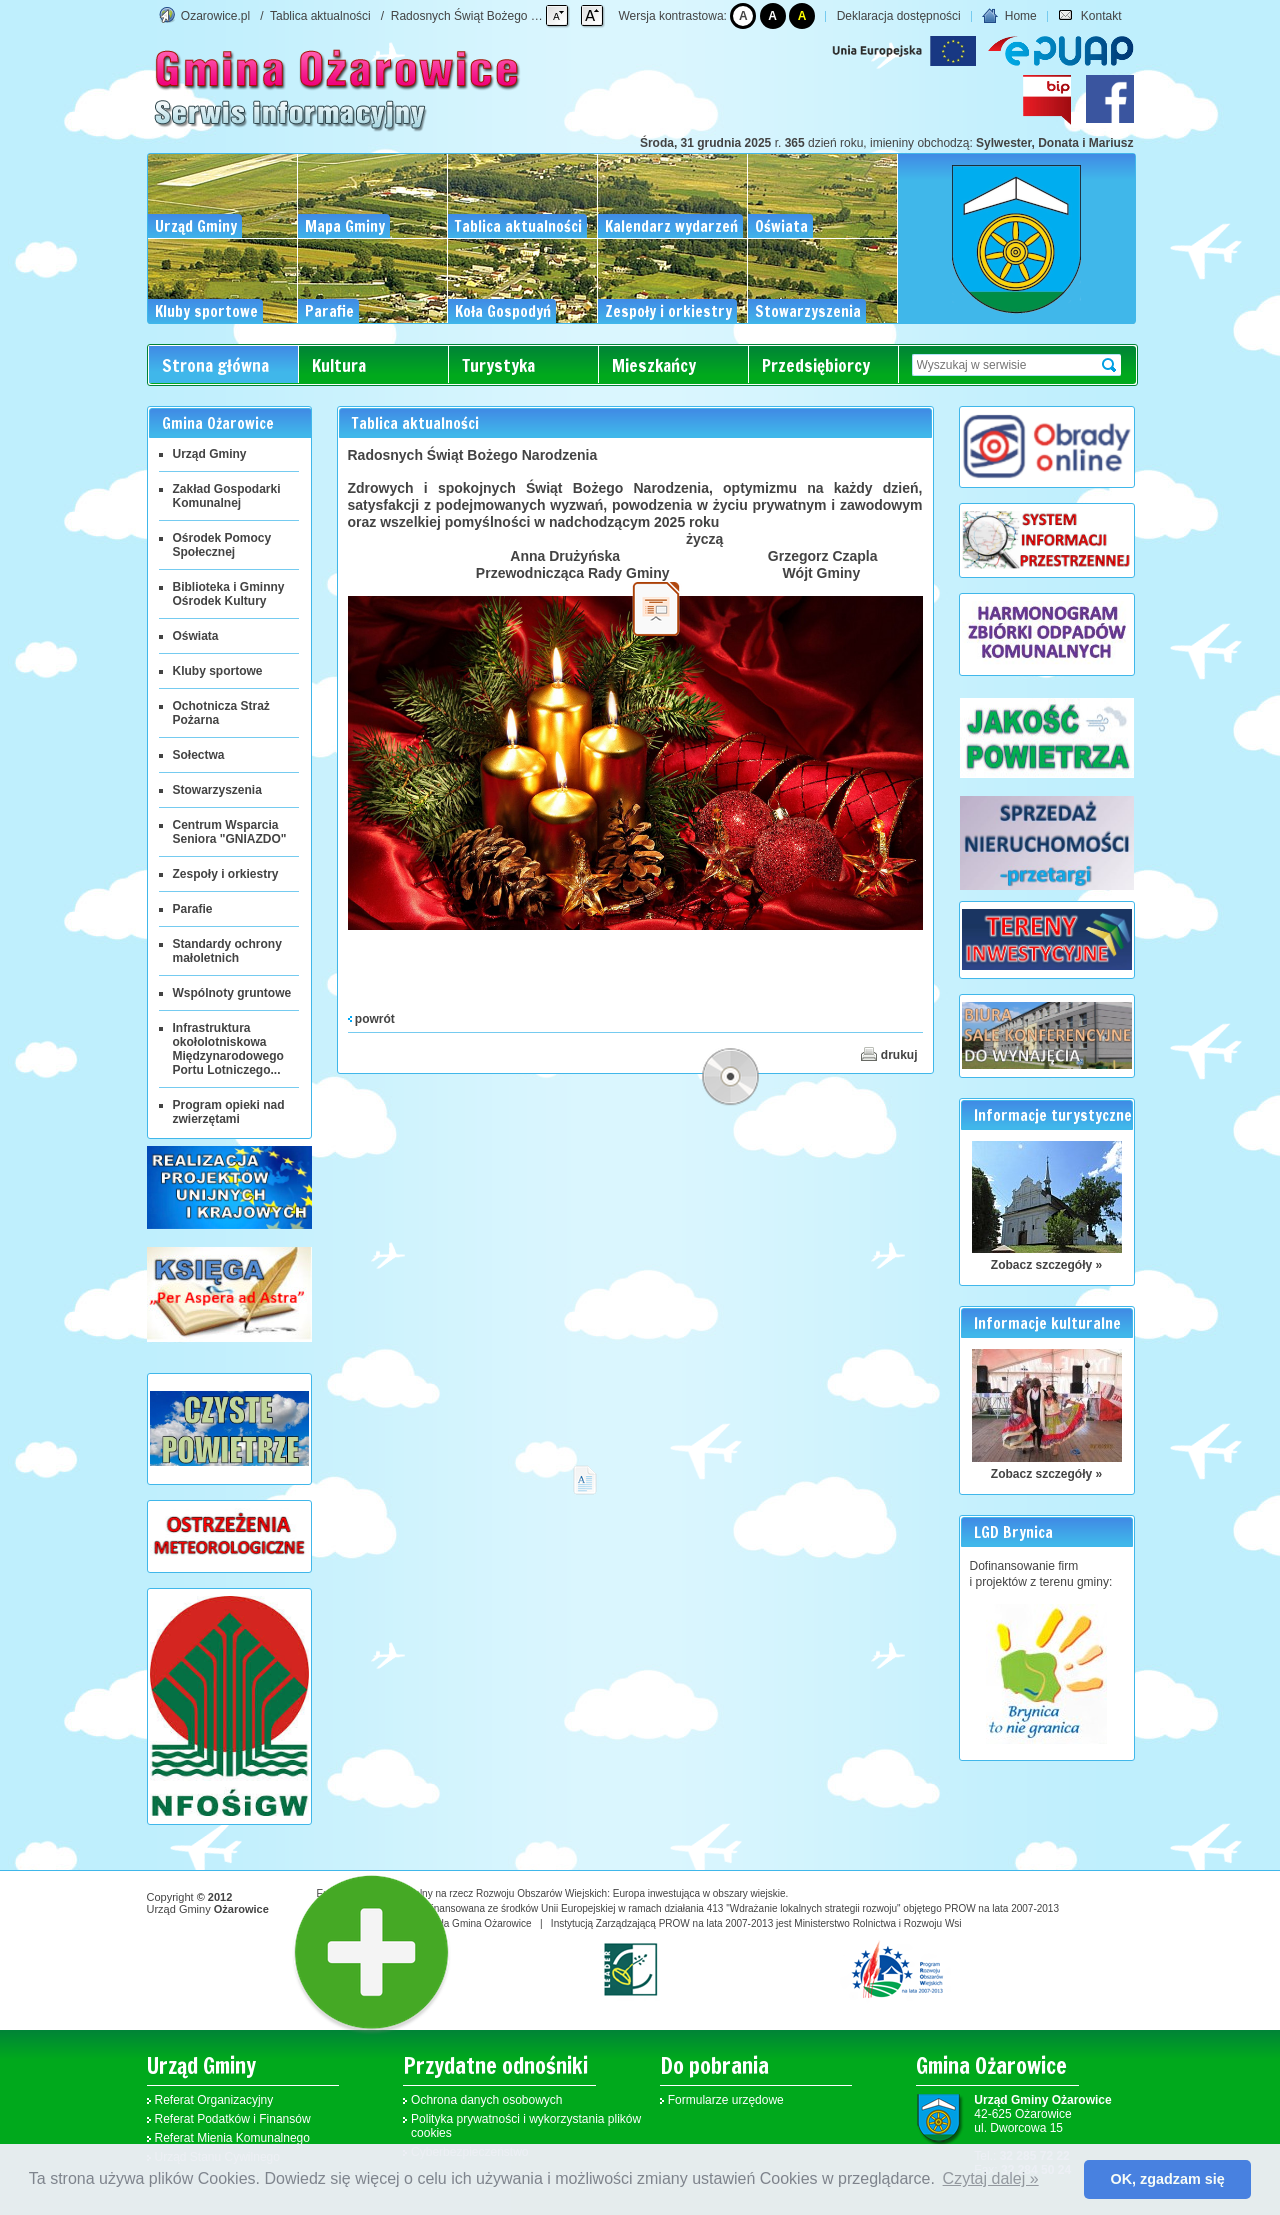 This screenshot has height=2215, width=1280. What do you see at coordinates (371, 1954) in the screenshot?
I see `add a new item to the list` at bounding box center [371, 1954].